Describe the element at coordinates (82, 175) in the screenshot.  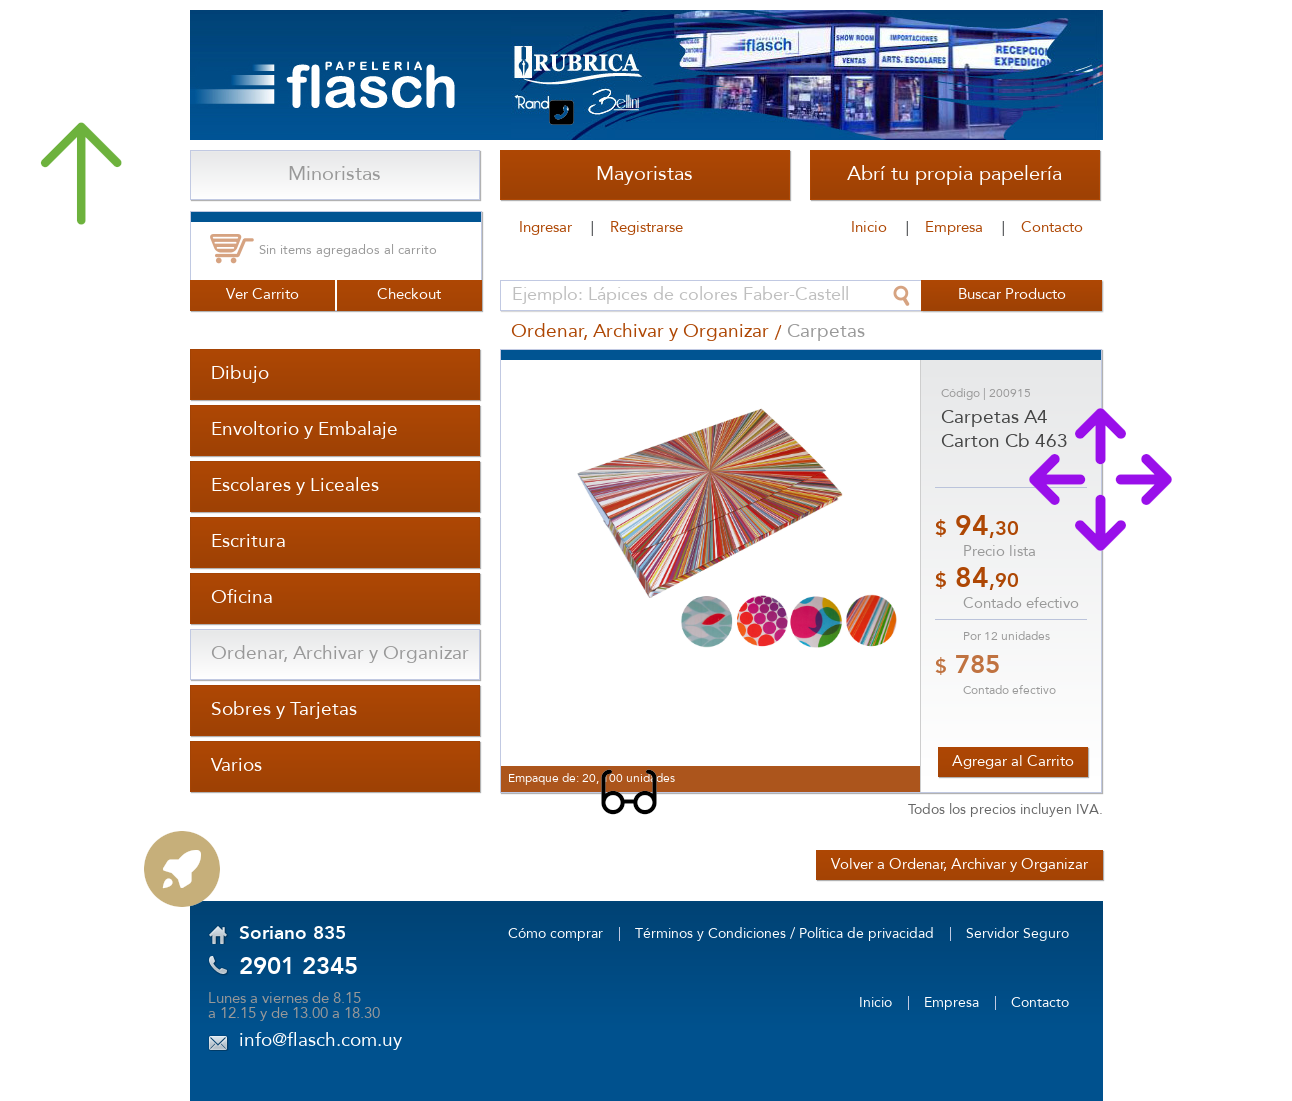
I see `scroll to top of page` at that location.